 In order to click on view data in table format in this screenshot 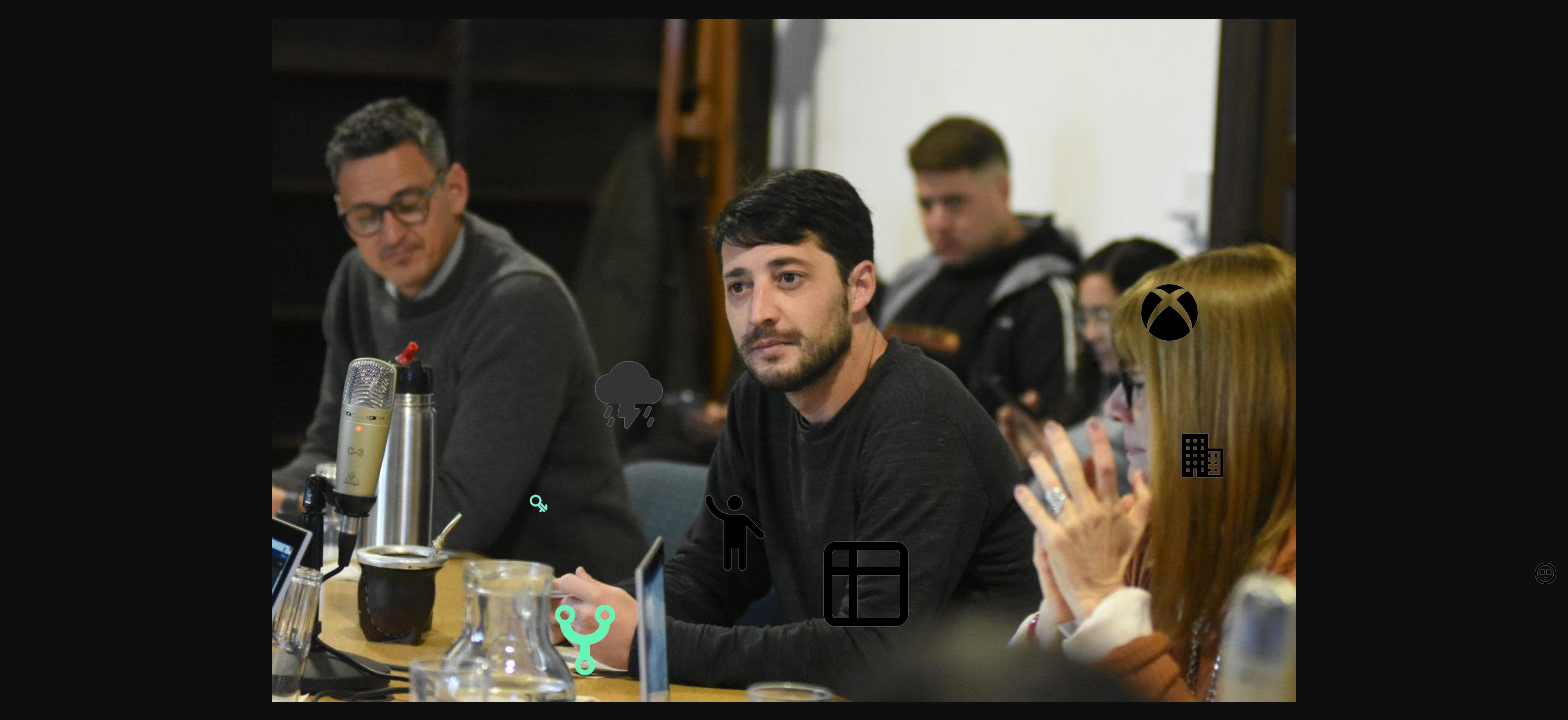, I will do `click(866, 584)`.